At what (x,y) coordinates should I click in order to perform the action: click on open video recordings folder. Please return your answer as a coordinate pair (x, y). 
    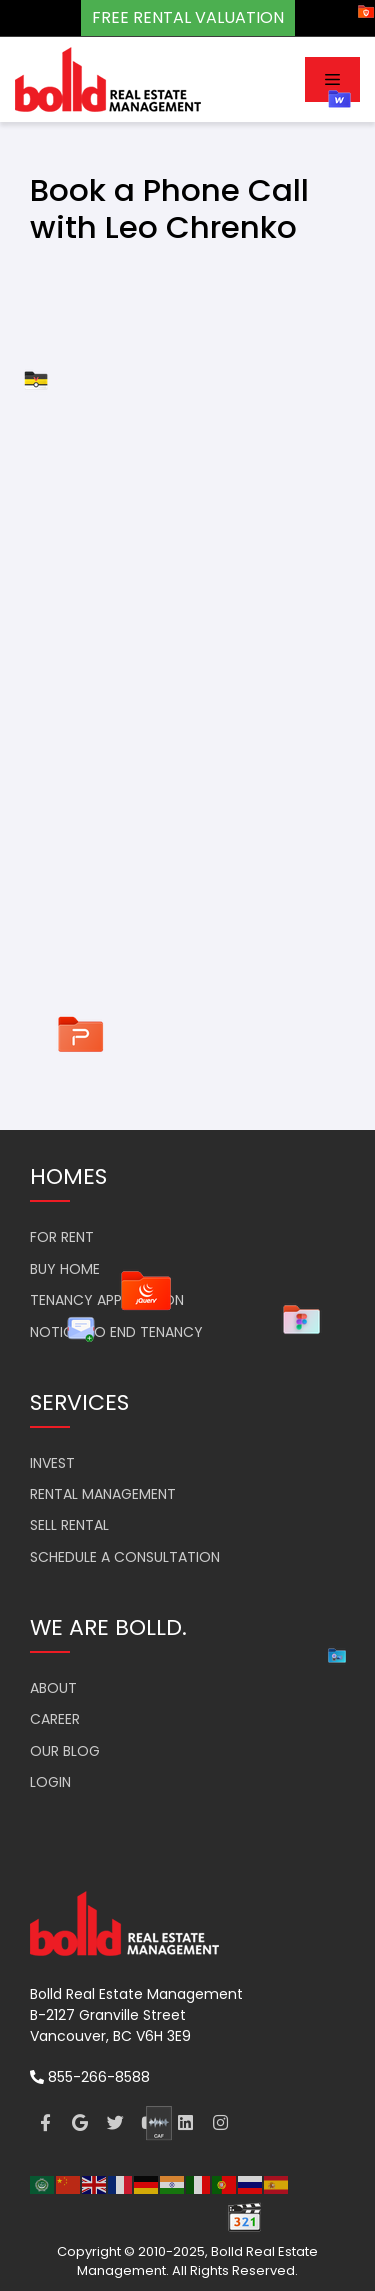
    Looking at the image, I should click on (337, 1656).